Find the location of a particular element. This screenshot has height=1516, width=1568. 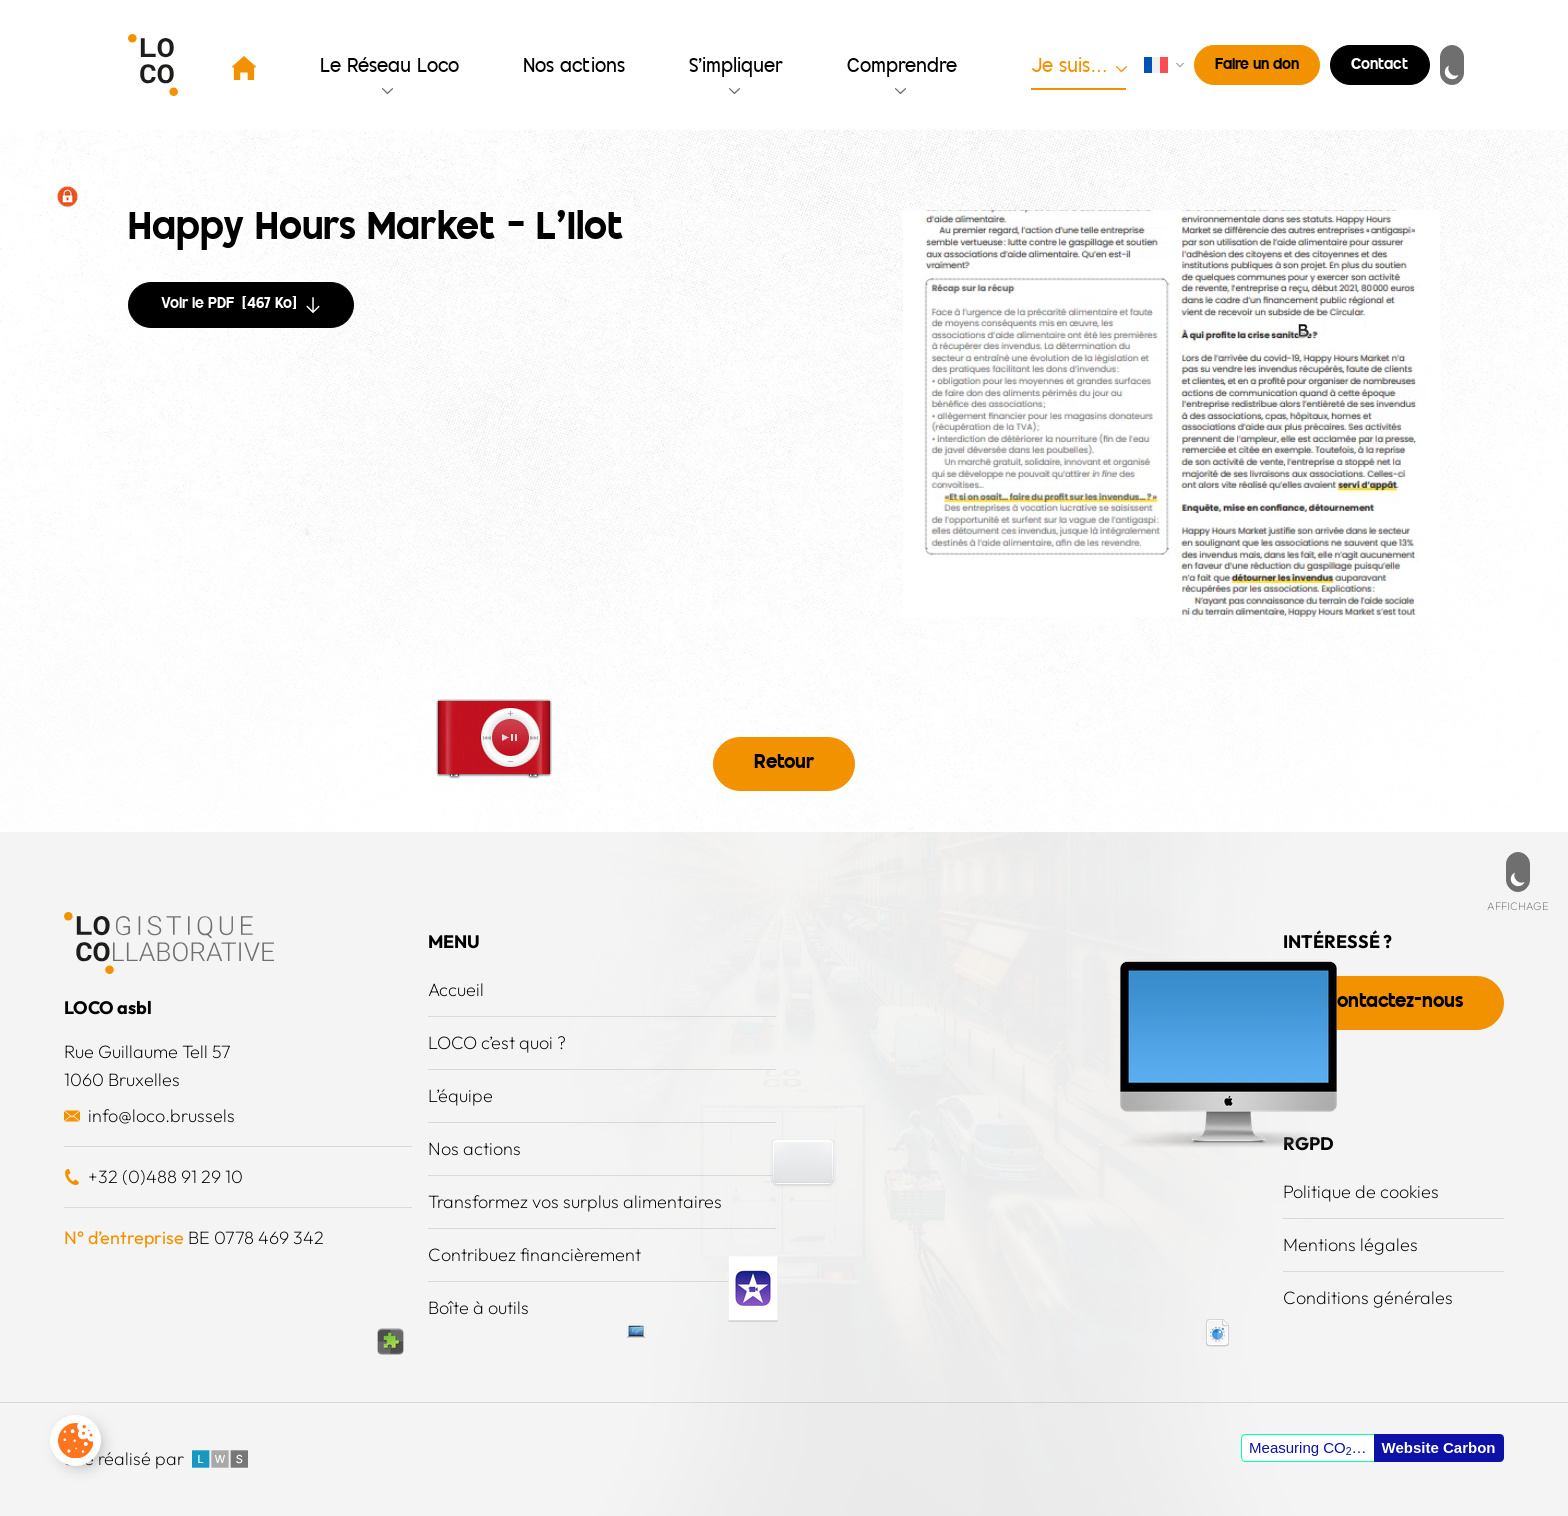

represents this mac in system preferences or network settings is located at coordinates (1228, 1041).